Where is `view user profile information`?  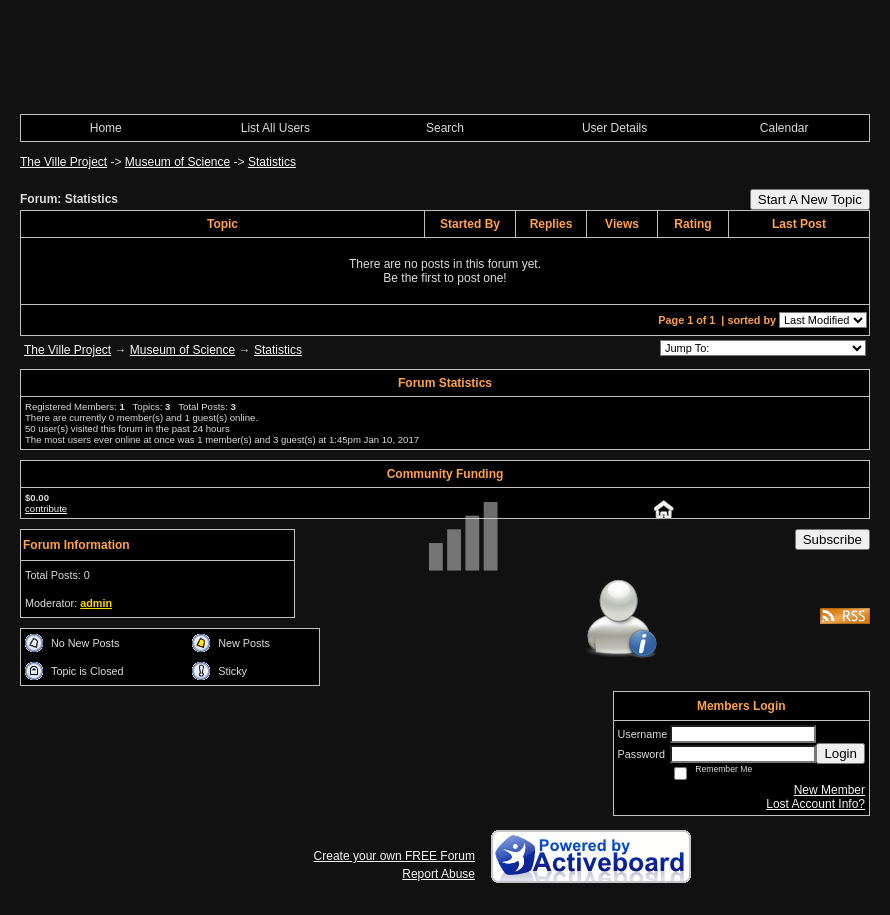
view user profile information is located at coordinates (620, 620).